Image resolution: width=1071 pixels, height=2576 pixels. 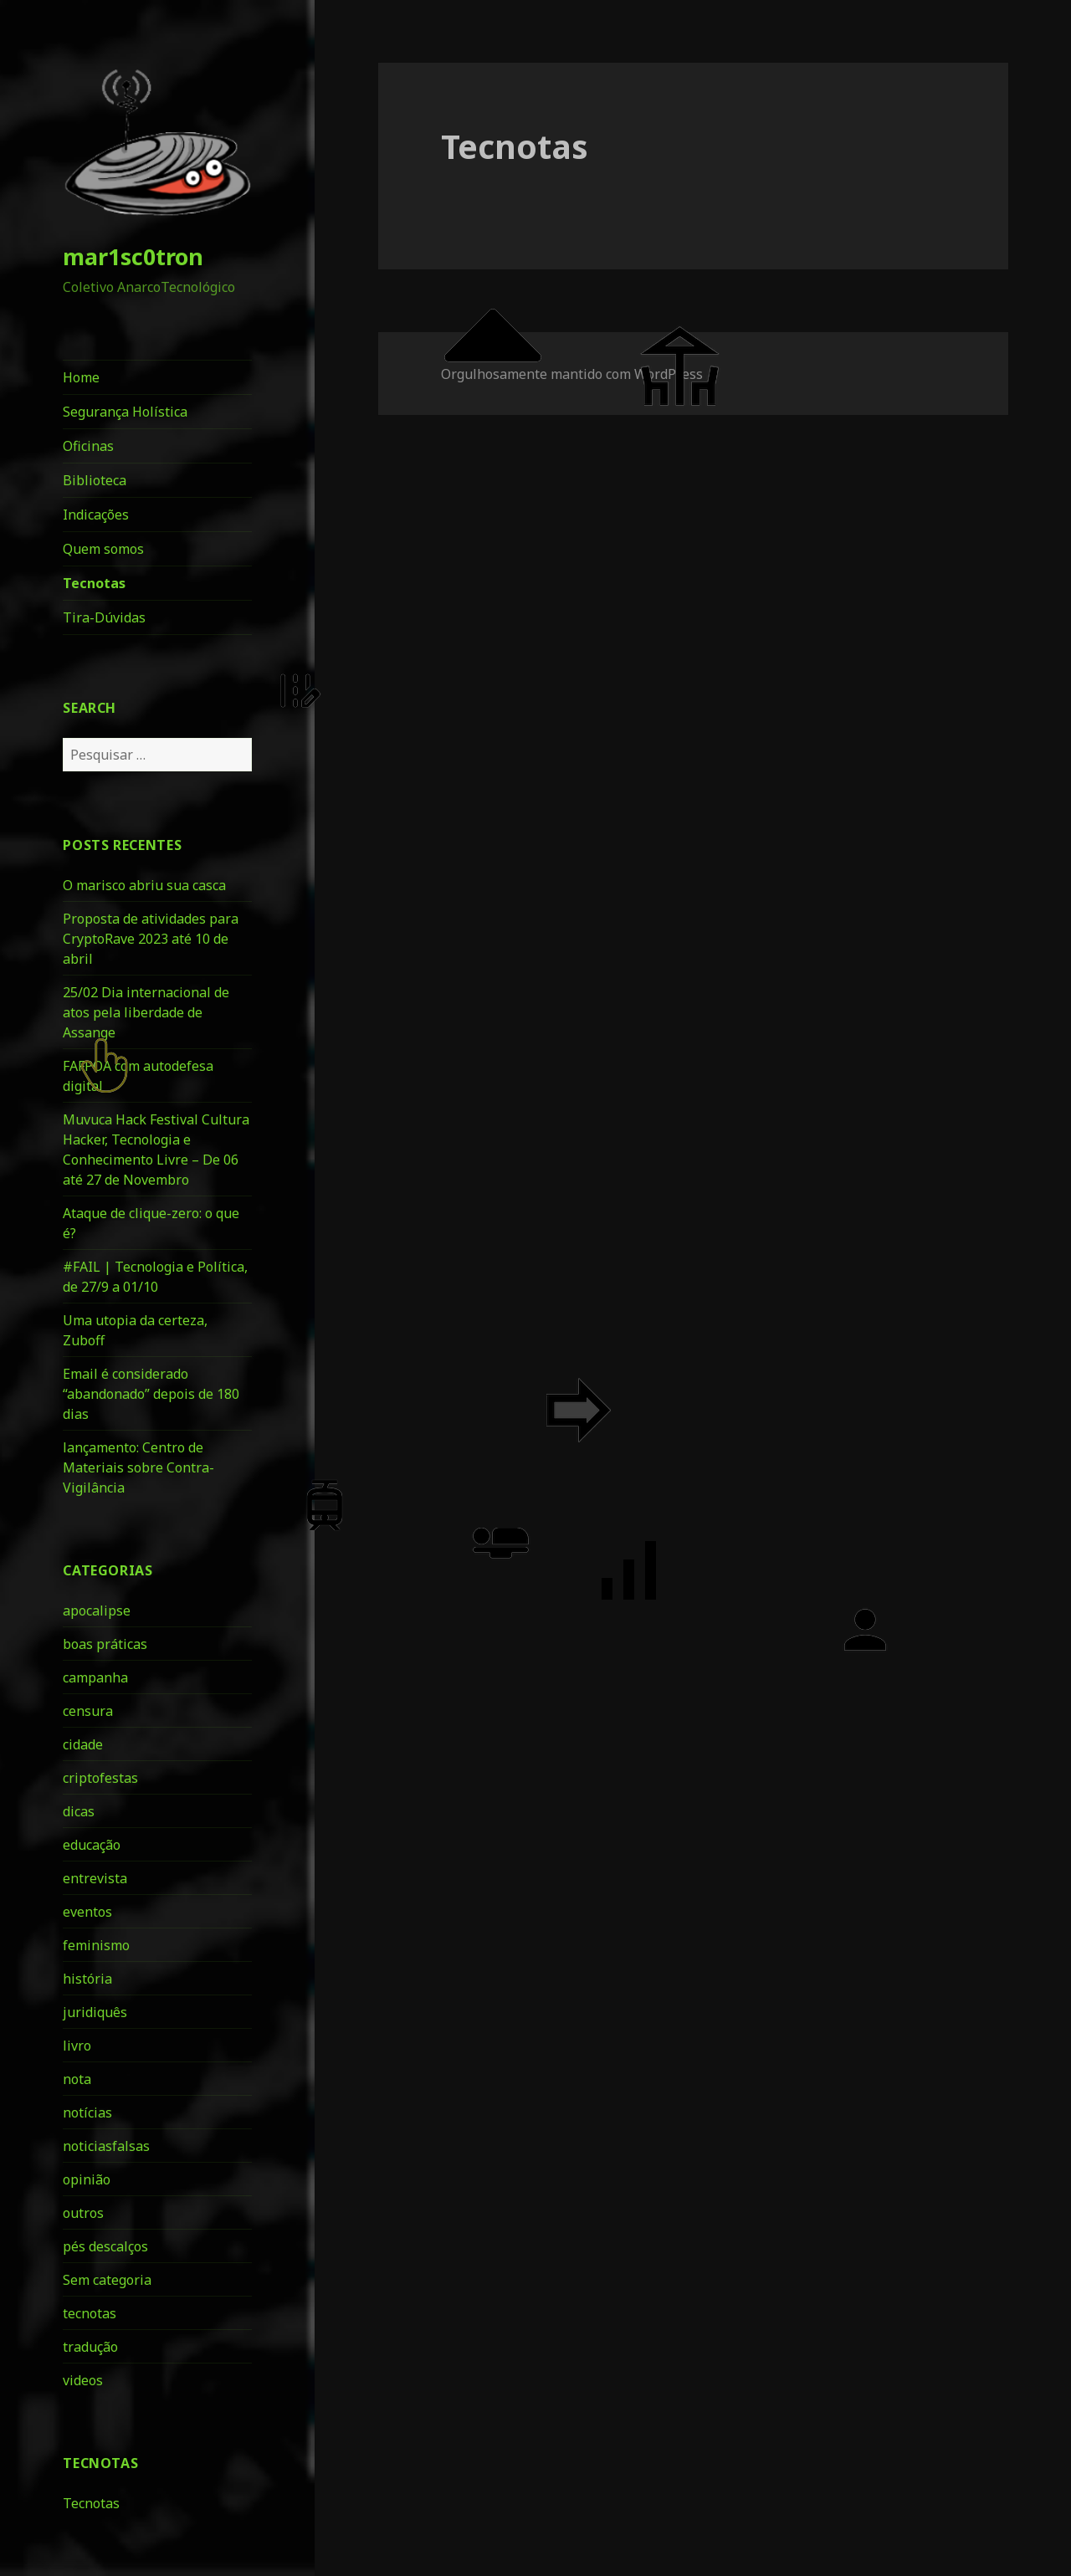 I want to click on forward an email or message, so click(x=578, y=1410).